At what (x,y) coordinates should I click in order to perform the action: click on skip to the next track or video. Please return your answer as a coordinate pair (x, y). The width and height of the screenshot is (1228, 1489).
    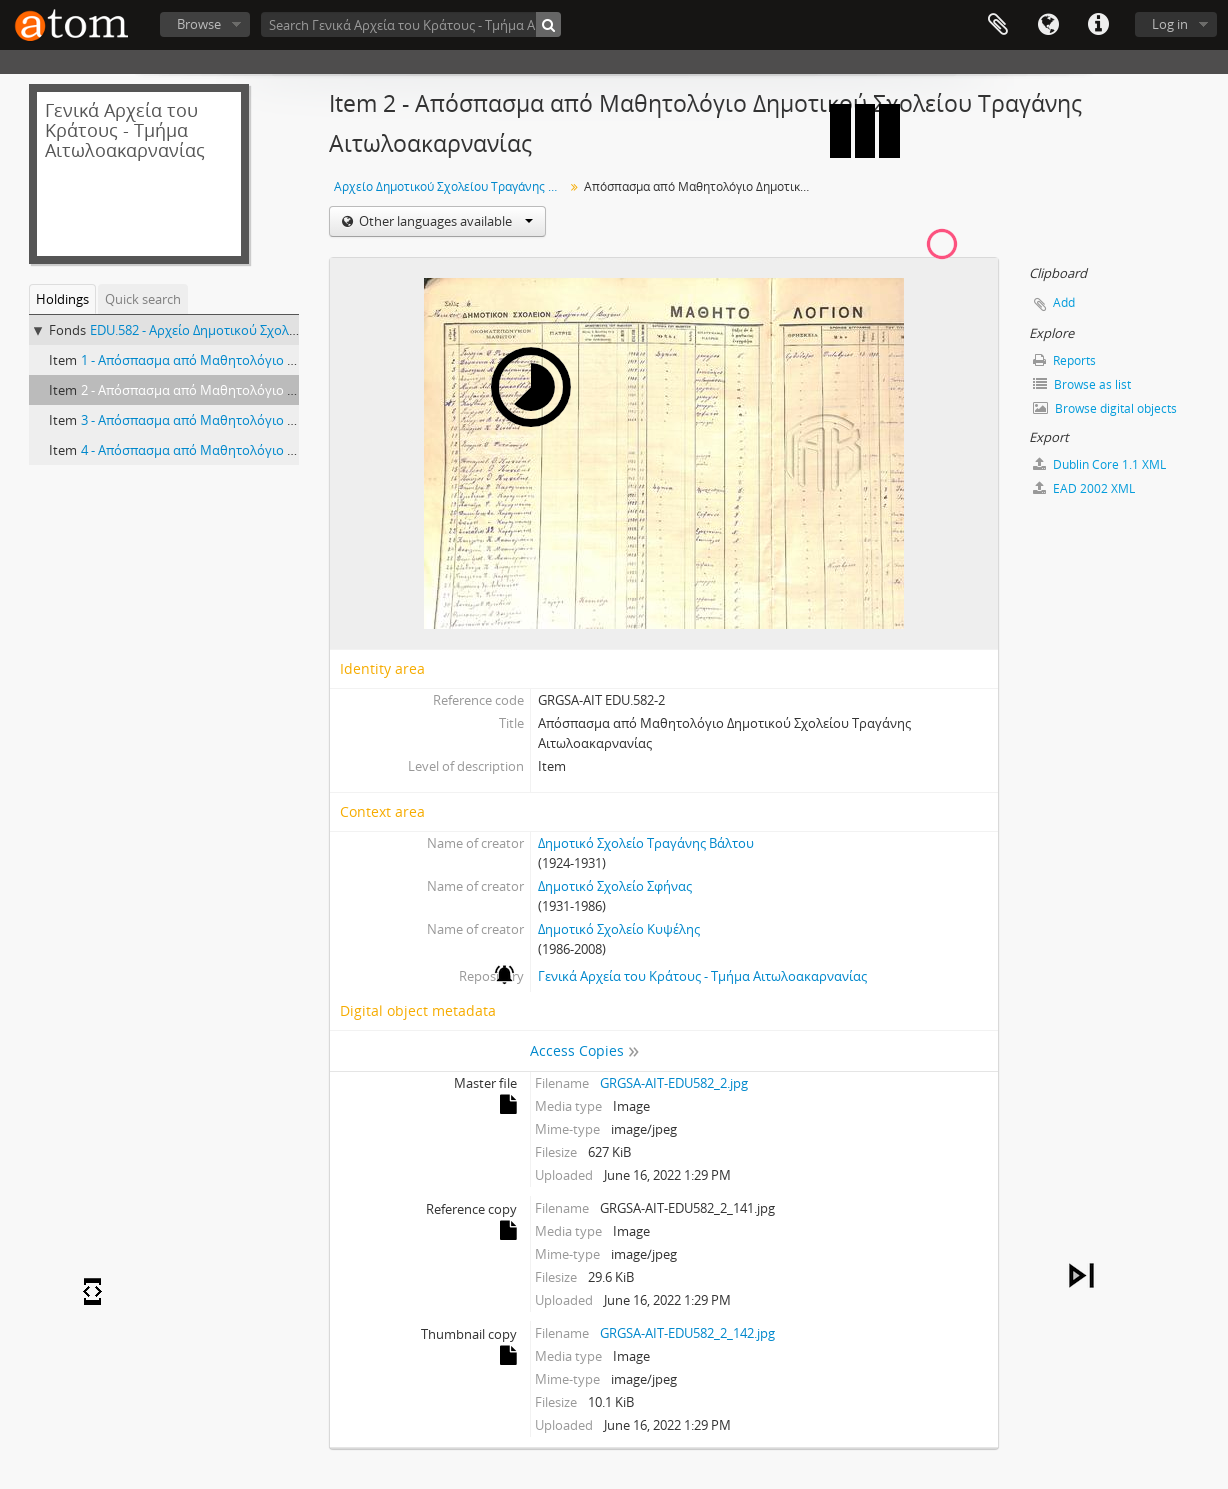
    Looking at the image, I should click on (1081, 1275).